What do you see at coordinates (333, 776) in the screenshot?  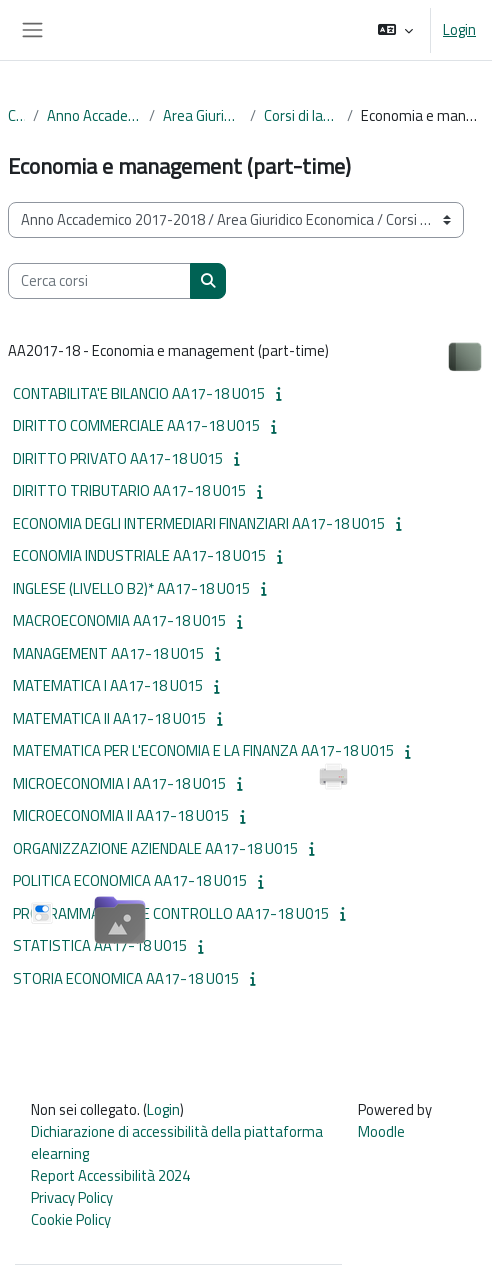 I see `print the current document` at bounding box center [333, 776].